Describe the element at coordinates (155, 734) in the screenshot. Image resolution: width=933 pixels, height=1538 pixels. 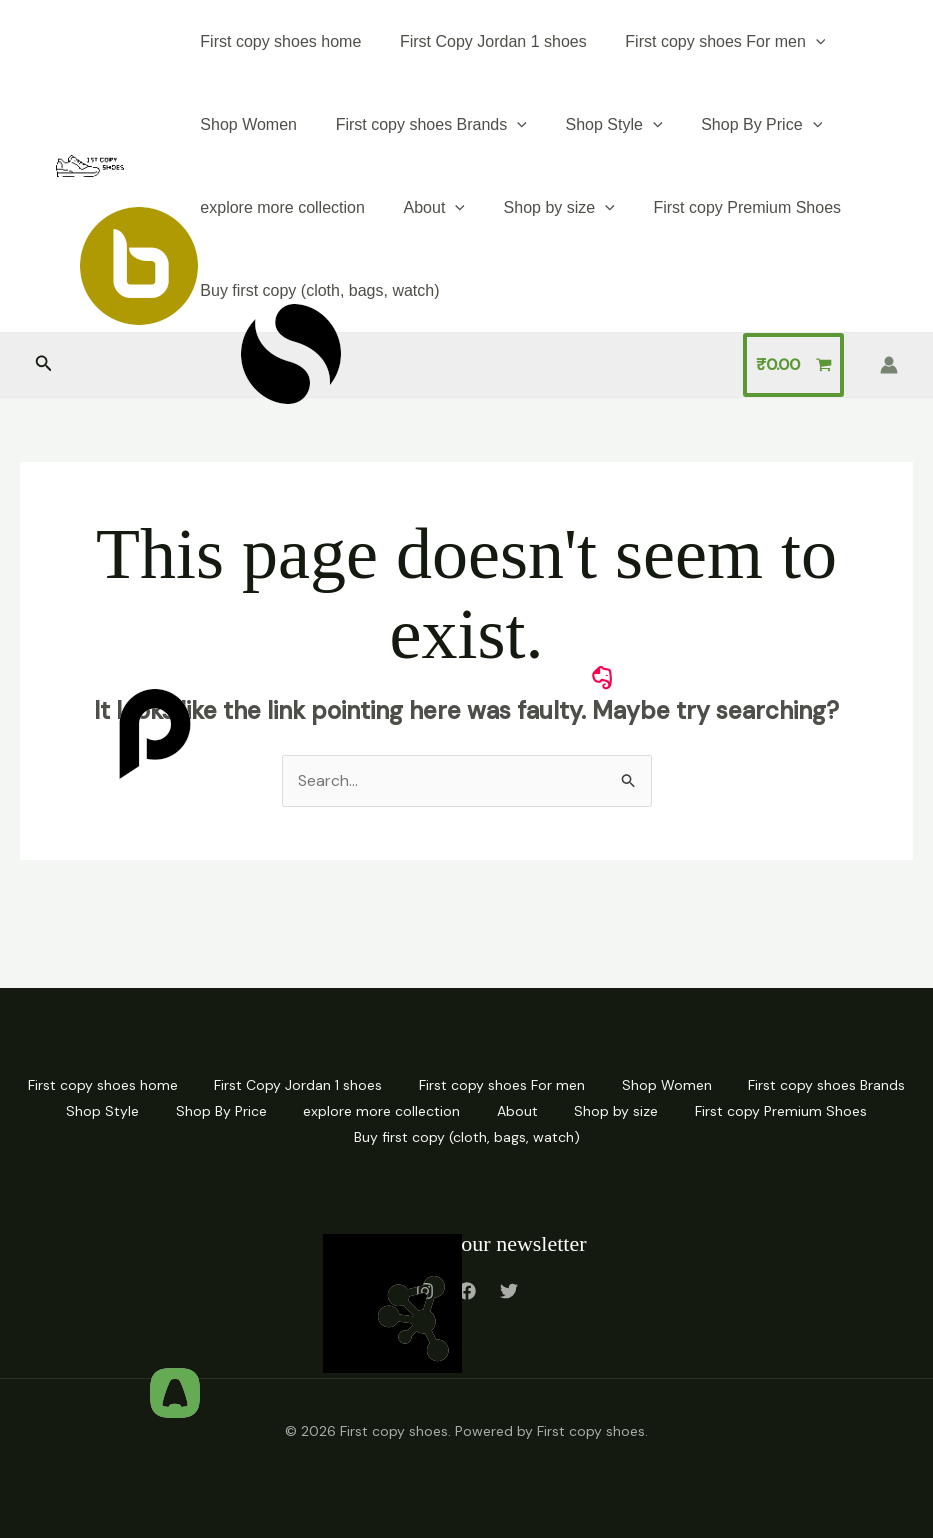
I see `open piapro website or app` at that location.